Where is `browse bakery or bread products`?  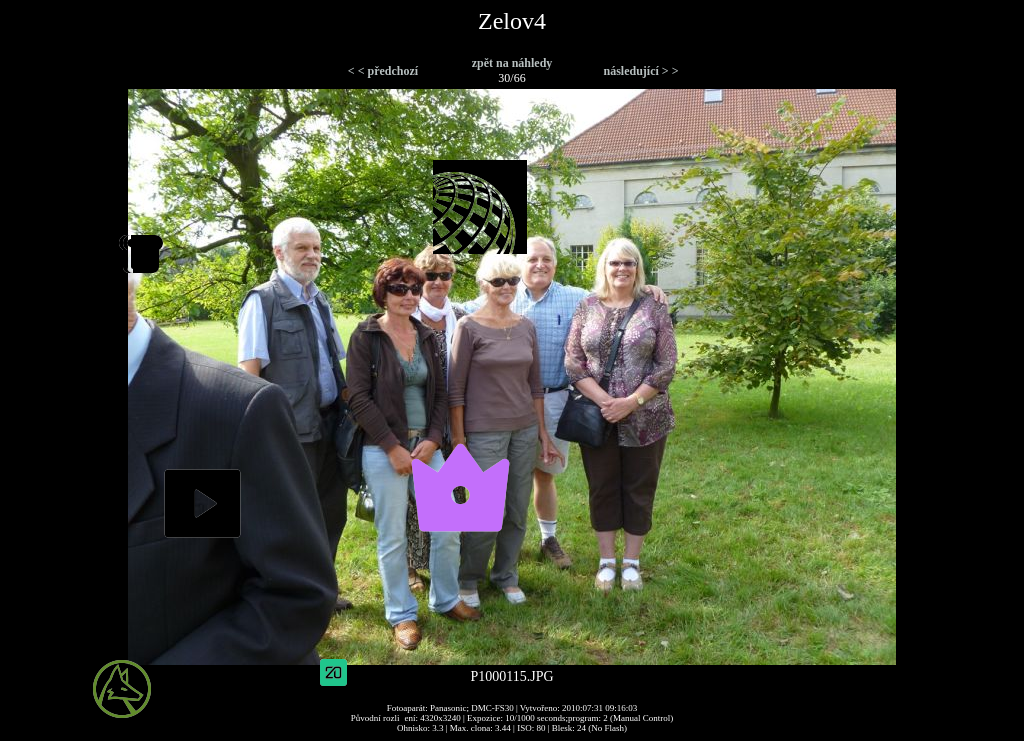 browse bakery or bread products is located at coordinates (141, 253).